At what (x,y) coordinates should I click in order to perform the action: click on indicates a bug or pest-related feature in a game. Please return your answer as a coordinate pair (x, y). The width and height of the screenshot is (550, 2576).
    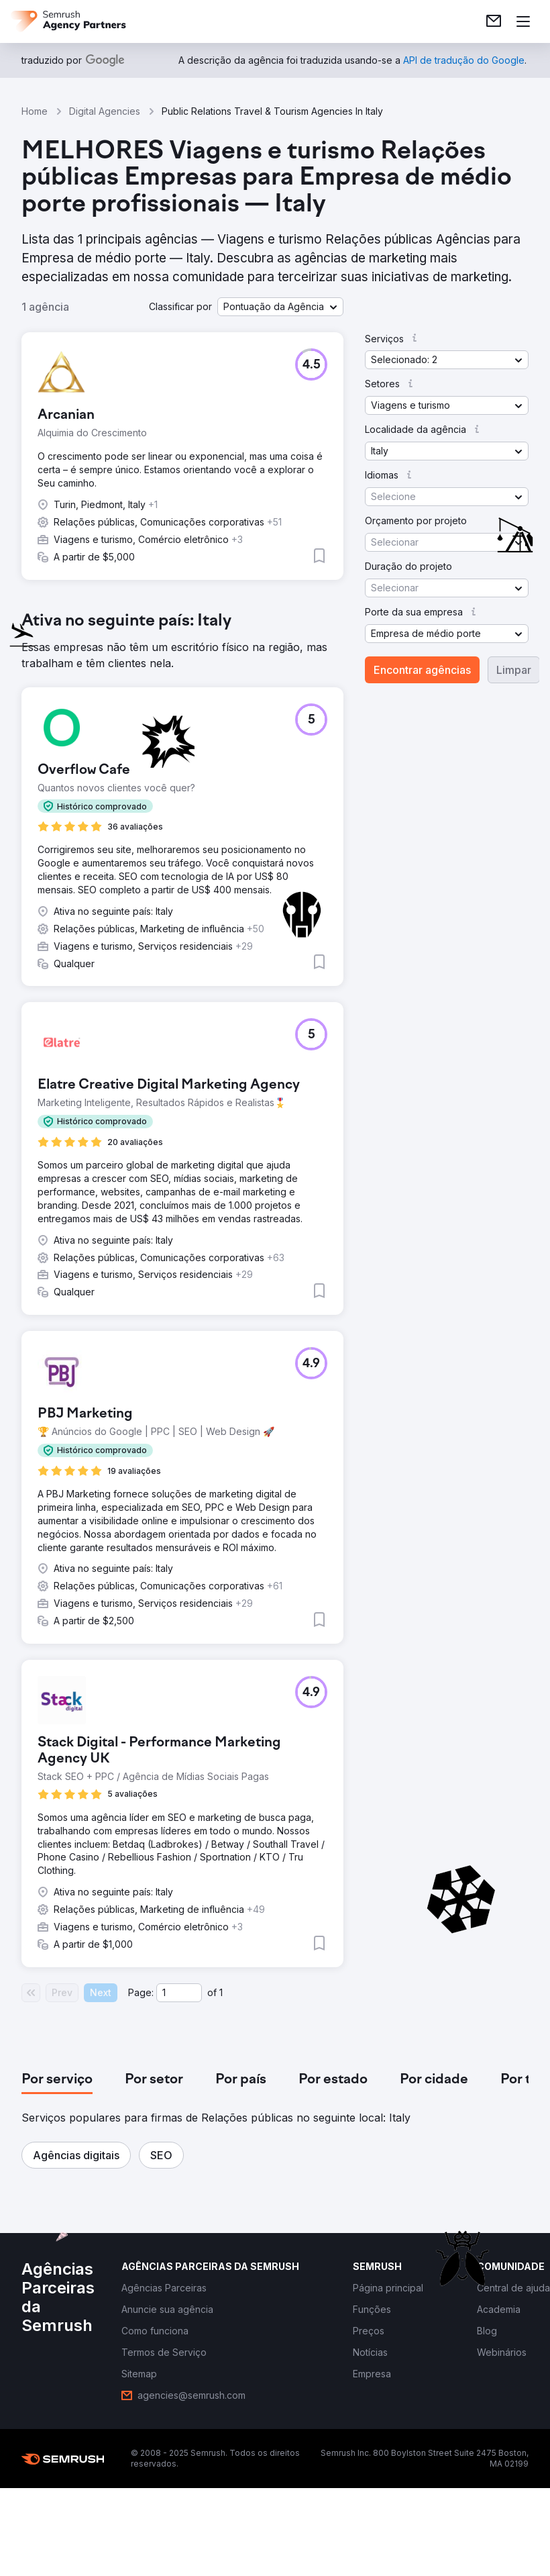
    Looking at the image, I should click on (462, 2258).